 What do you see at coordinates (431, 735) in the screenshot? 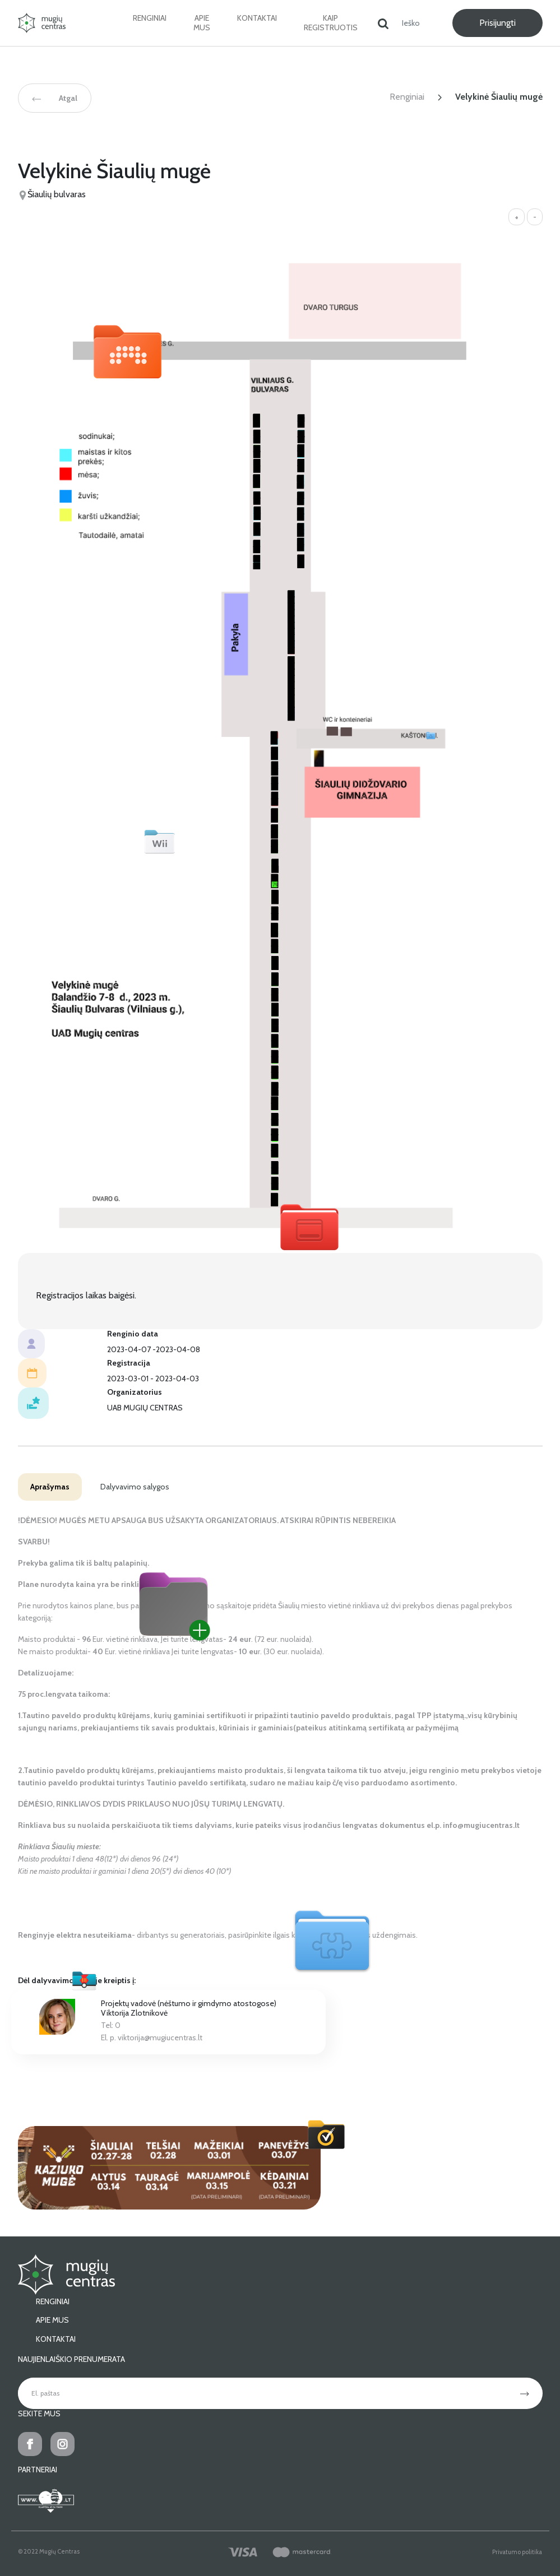
I see `open Affinity app files folder` at bounding box center [431, 735].